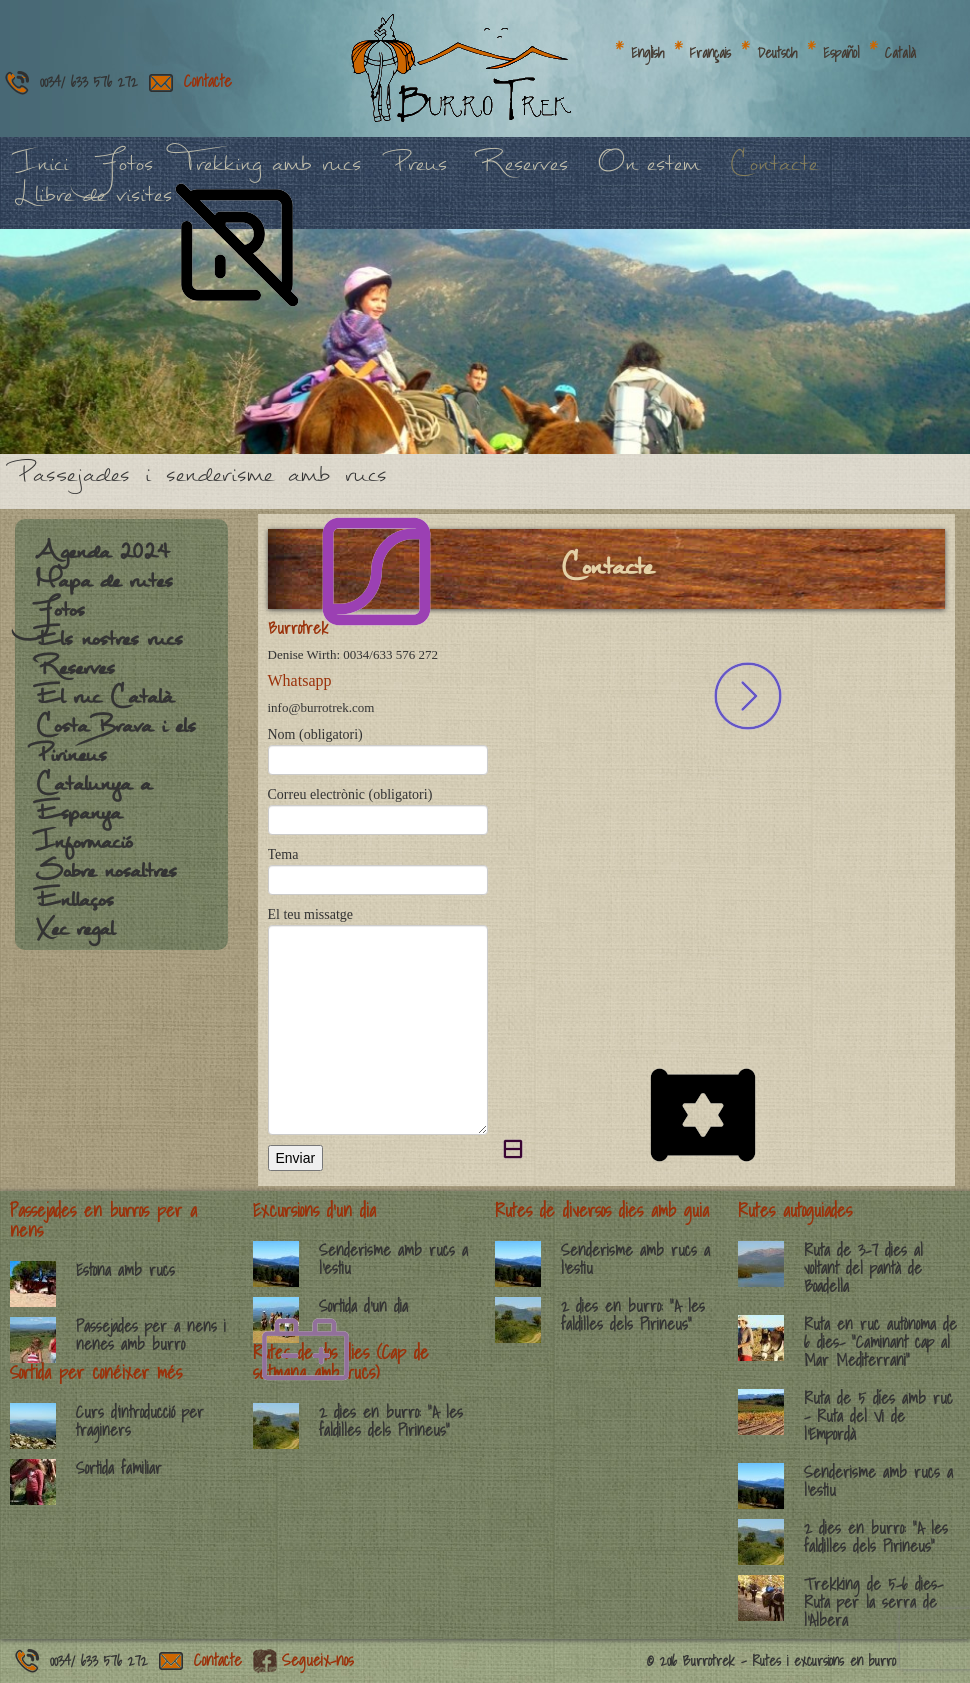  Describe the element at coordinates (513, 1149) in the screenshot. I see `split view horizontally` at that location.